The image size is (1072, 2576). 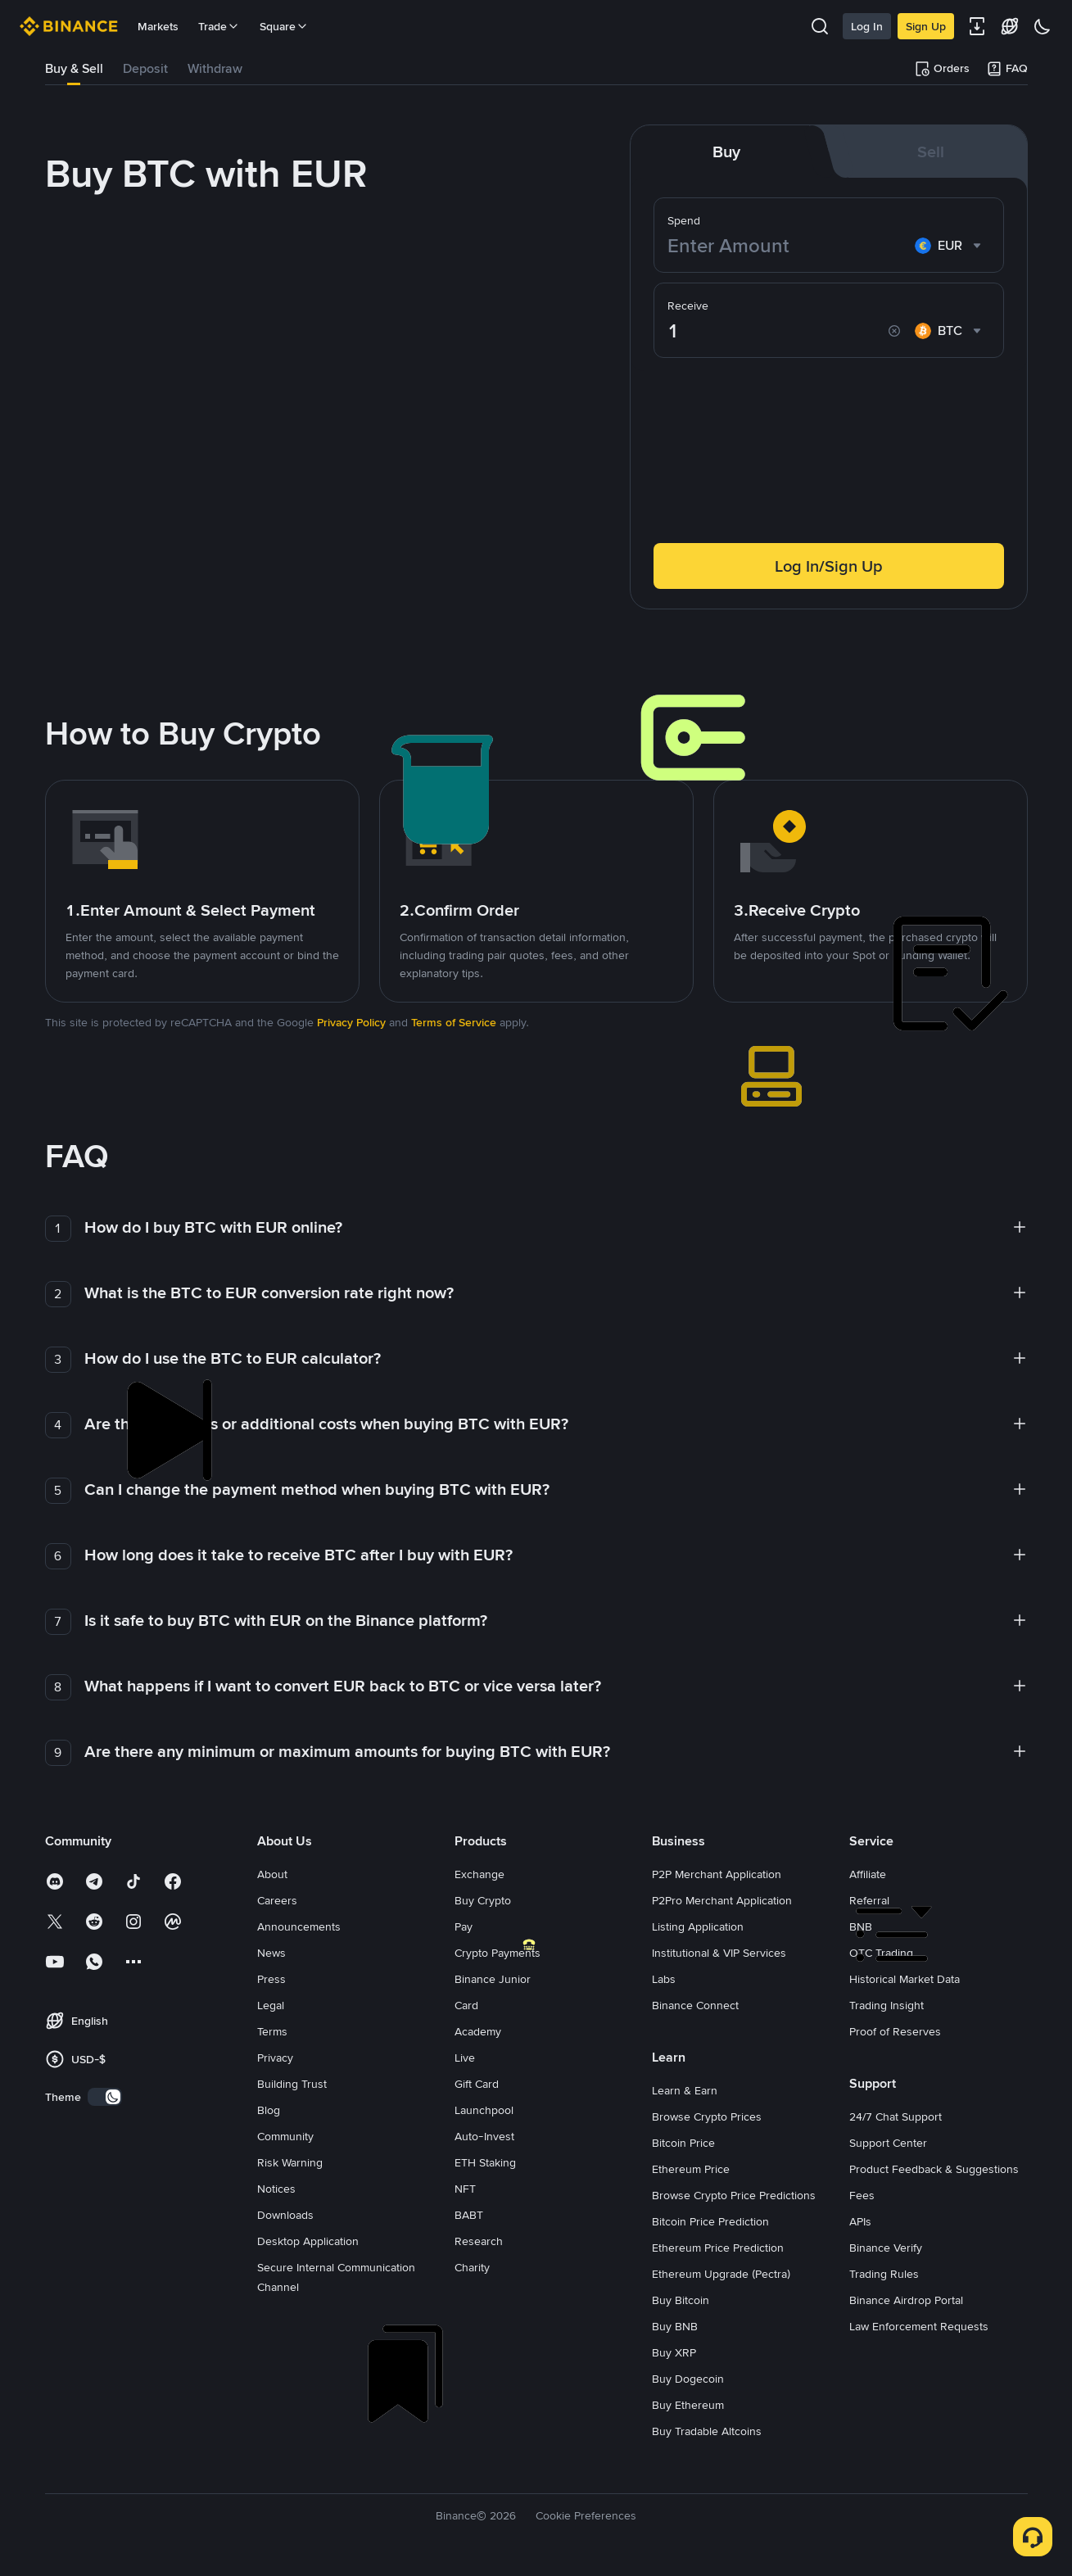 I want to click on enable tty/tdd accessibility for hearing-impaired calls, so click(x=529, y=1944).